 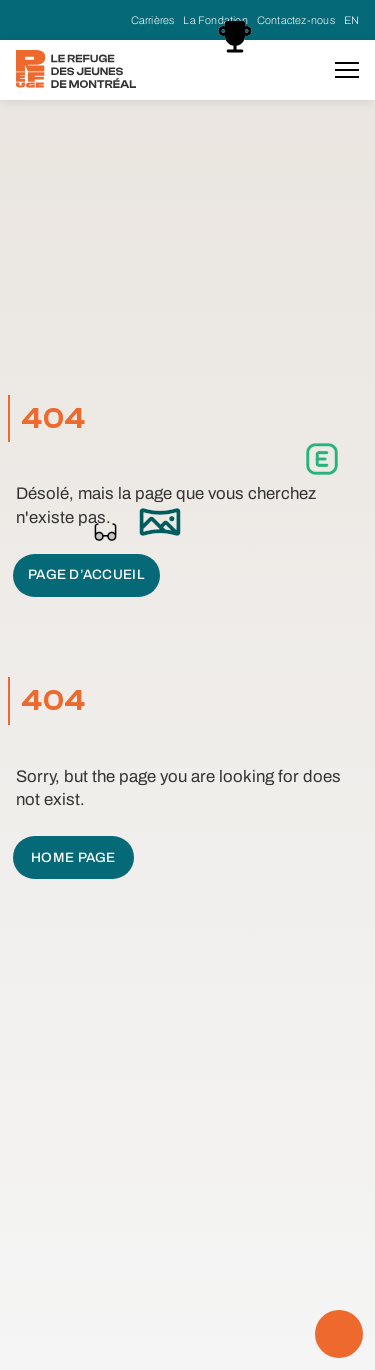 I want to click on visit etsy store or marketplace, so click(x=322, y=459).